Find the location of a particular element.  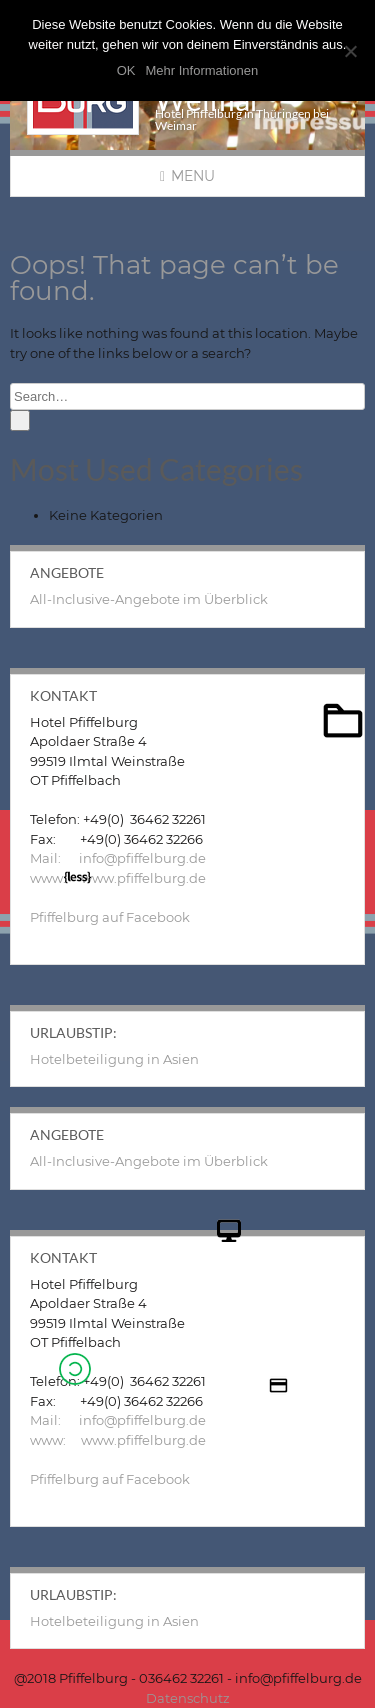

indicates copyleft licensing on content is located at coordinates (75, 1369).